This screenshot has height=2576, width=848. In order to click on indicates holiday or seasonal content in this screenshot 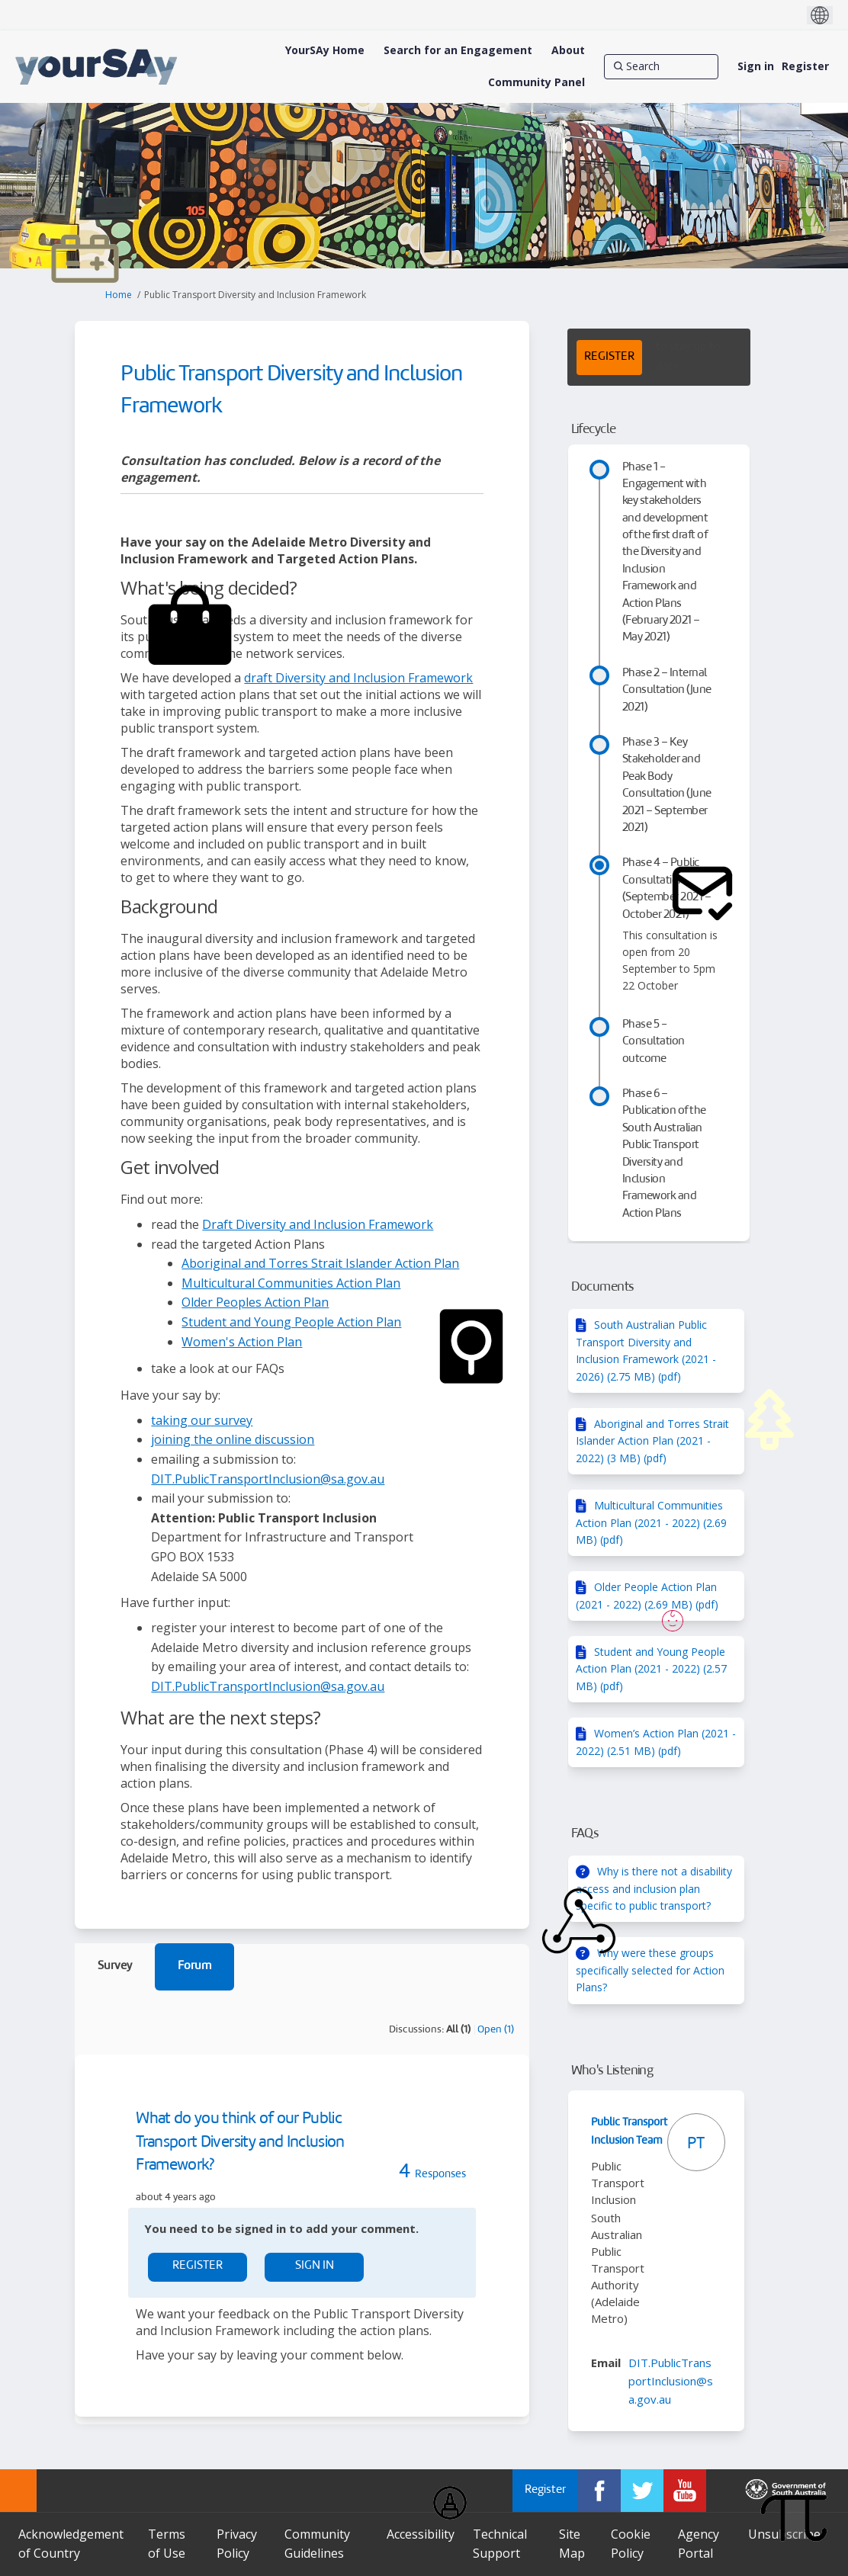, I will do `click(769, 1420)`.